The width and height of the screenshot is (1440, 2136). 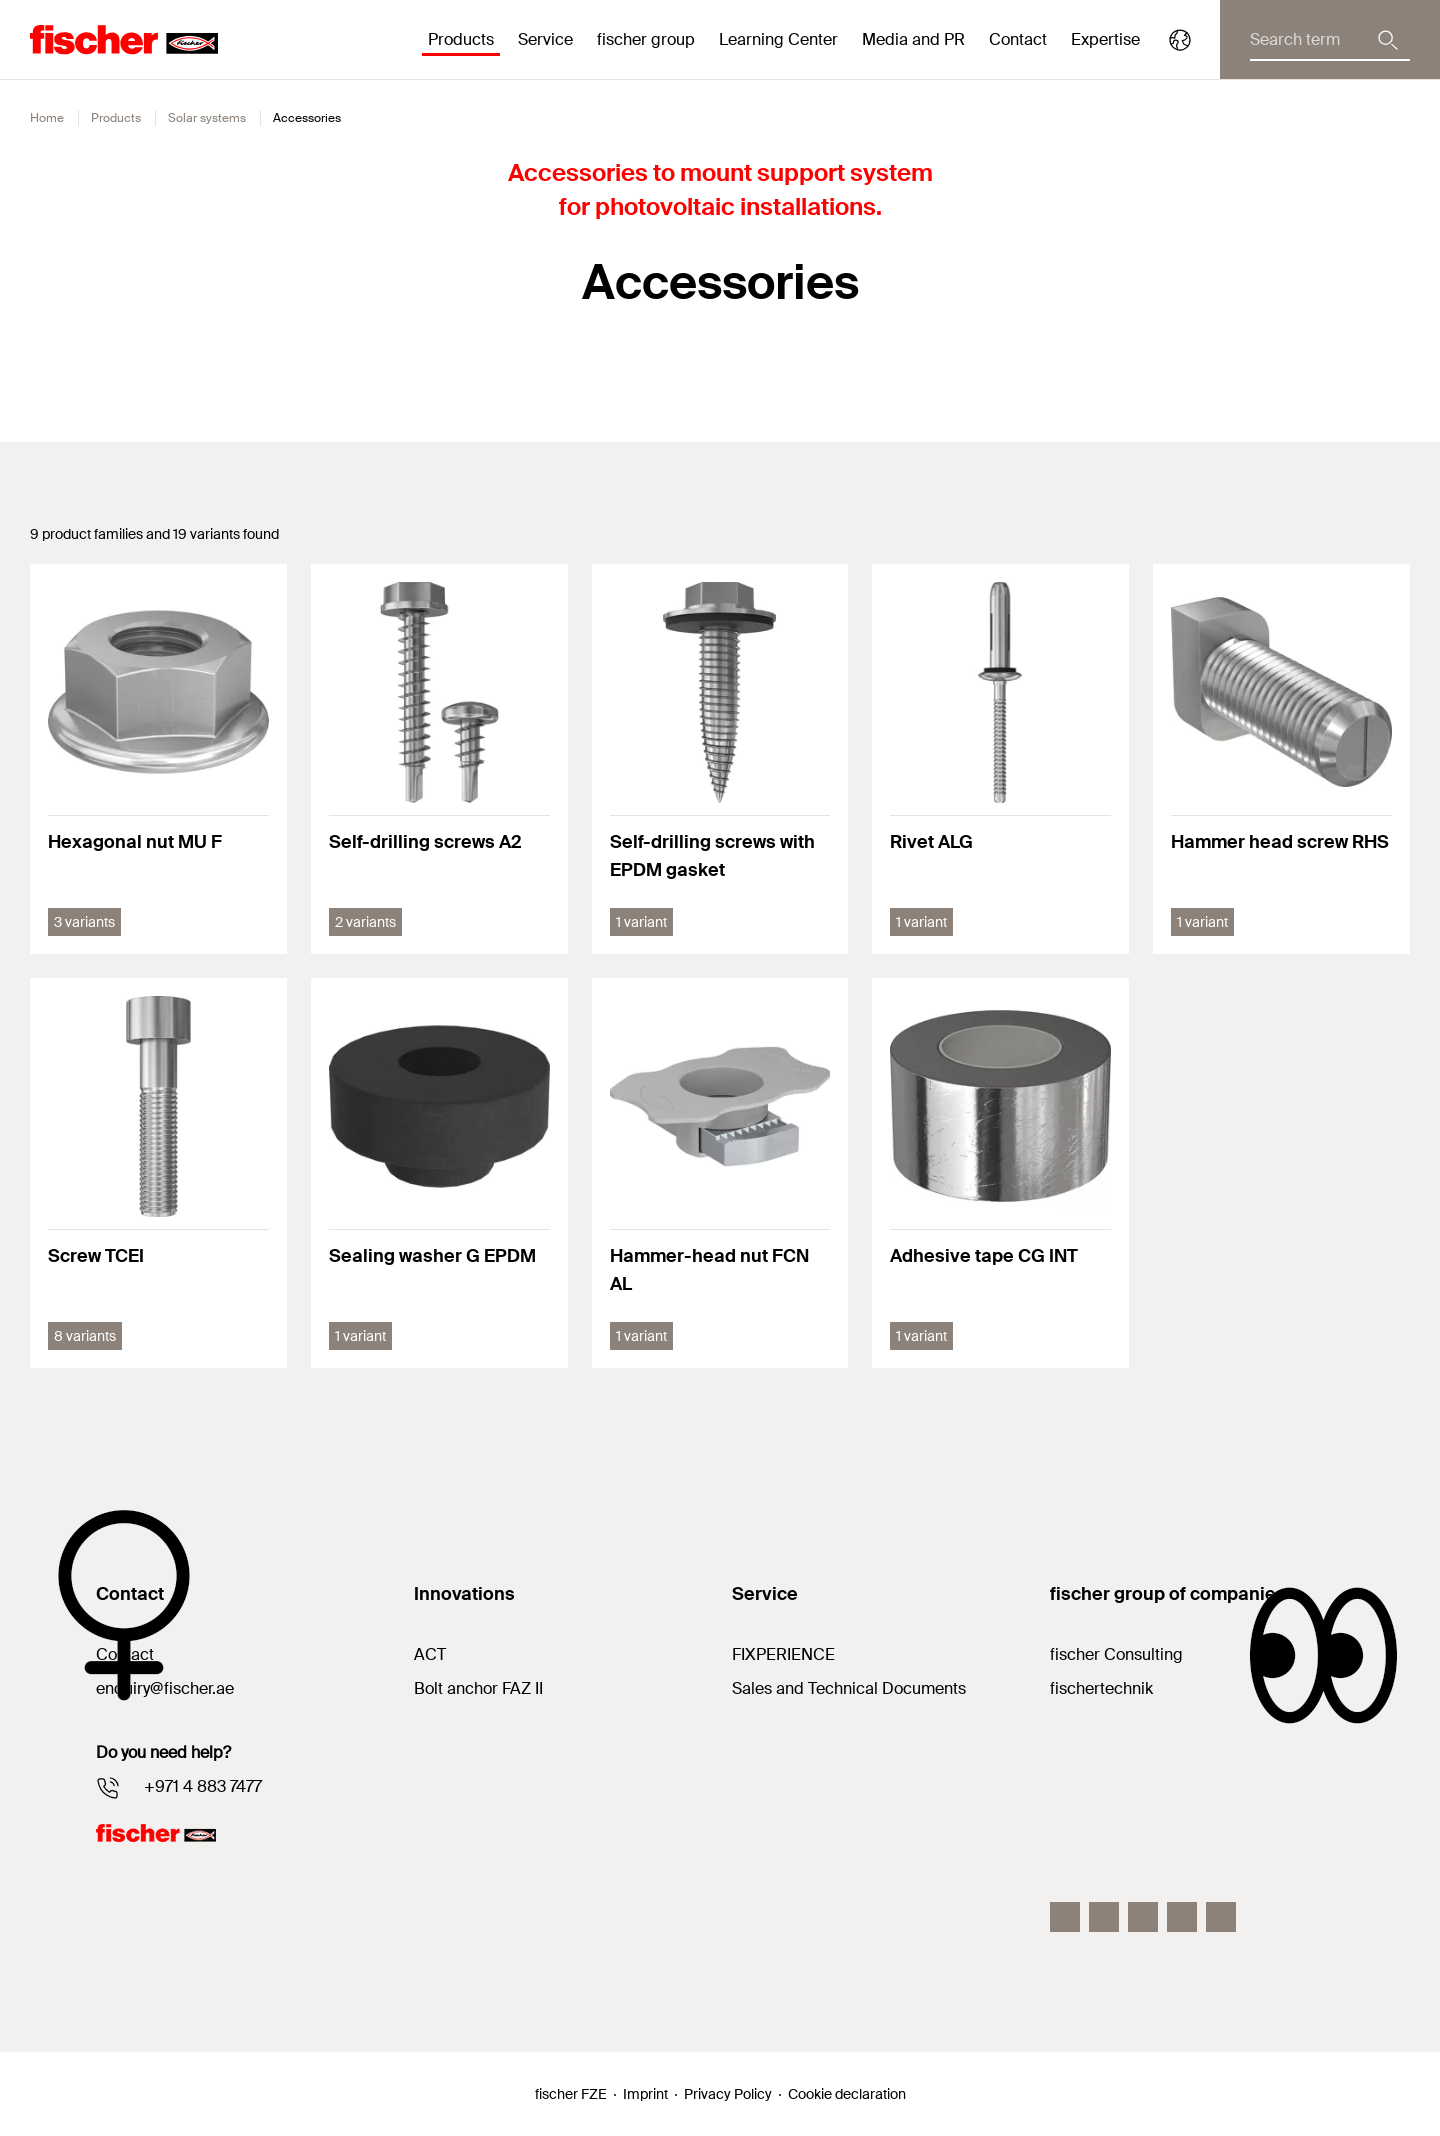 I want to click on indicates someone is viewing or watching, so click(x=1323, y=1655).